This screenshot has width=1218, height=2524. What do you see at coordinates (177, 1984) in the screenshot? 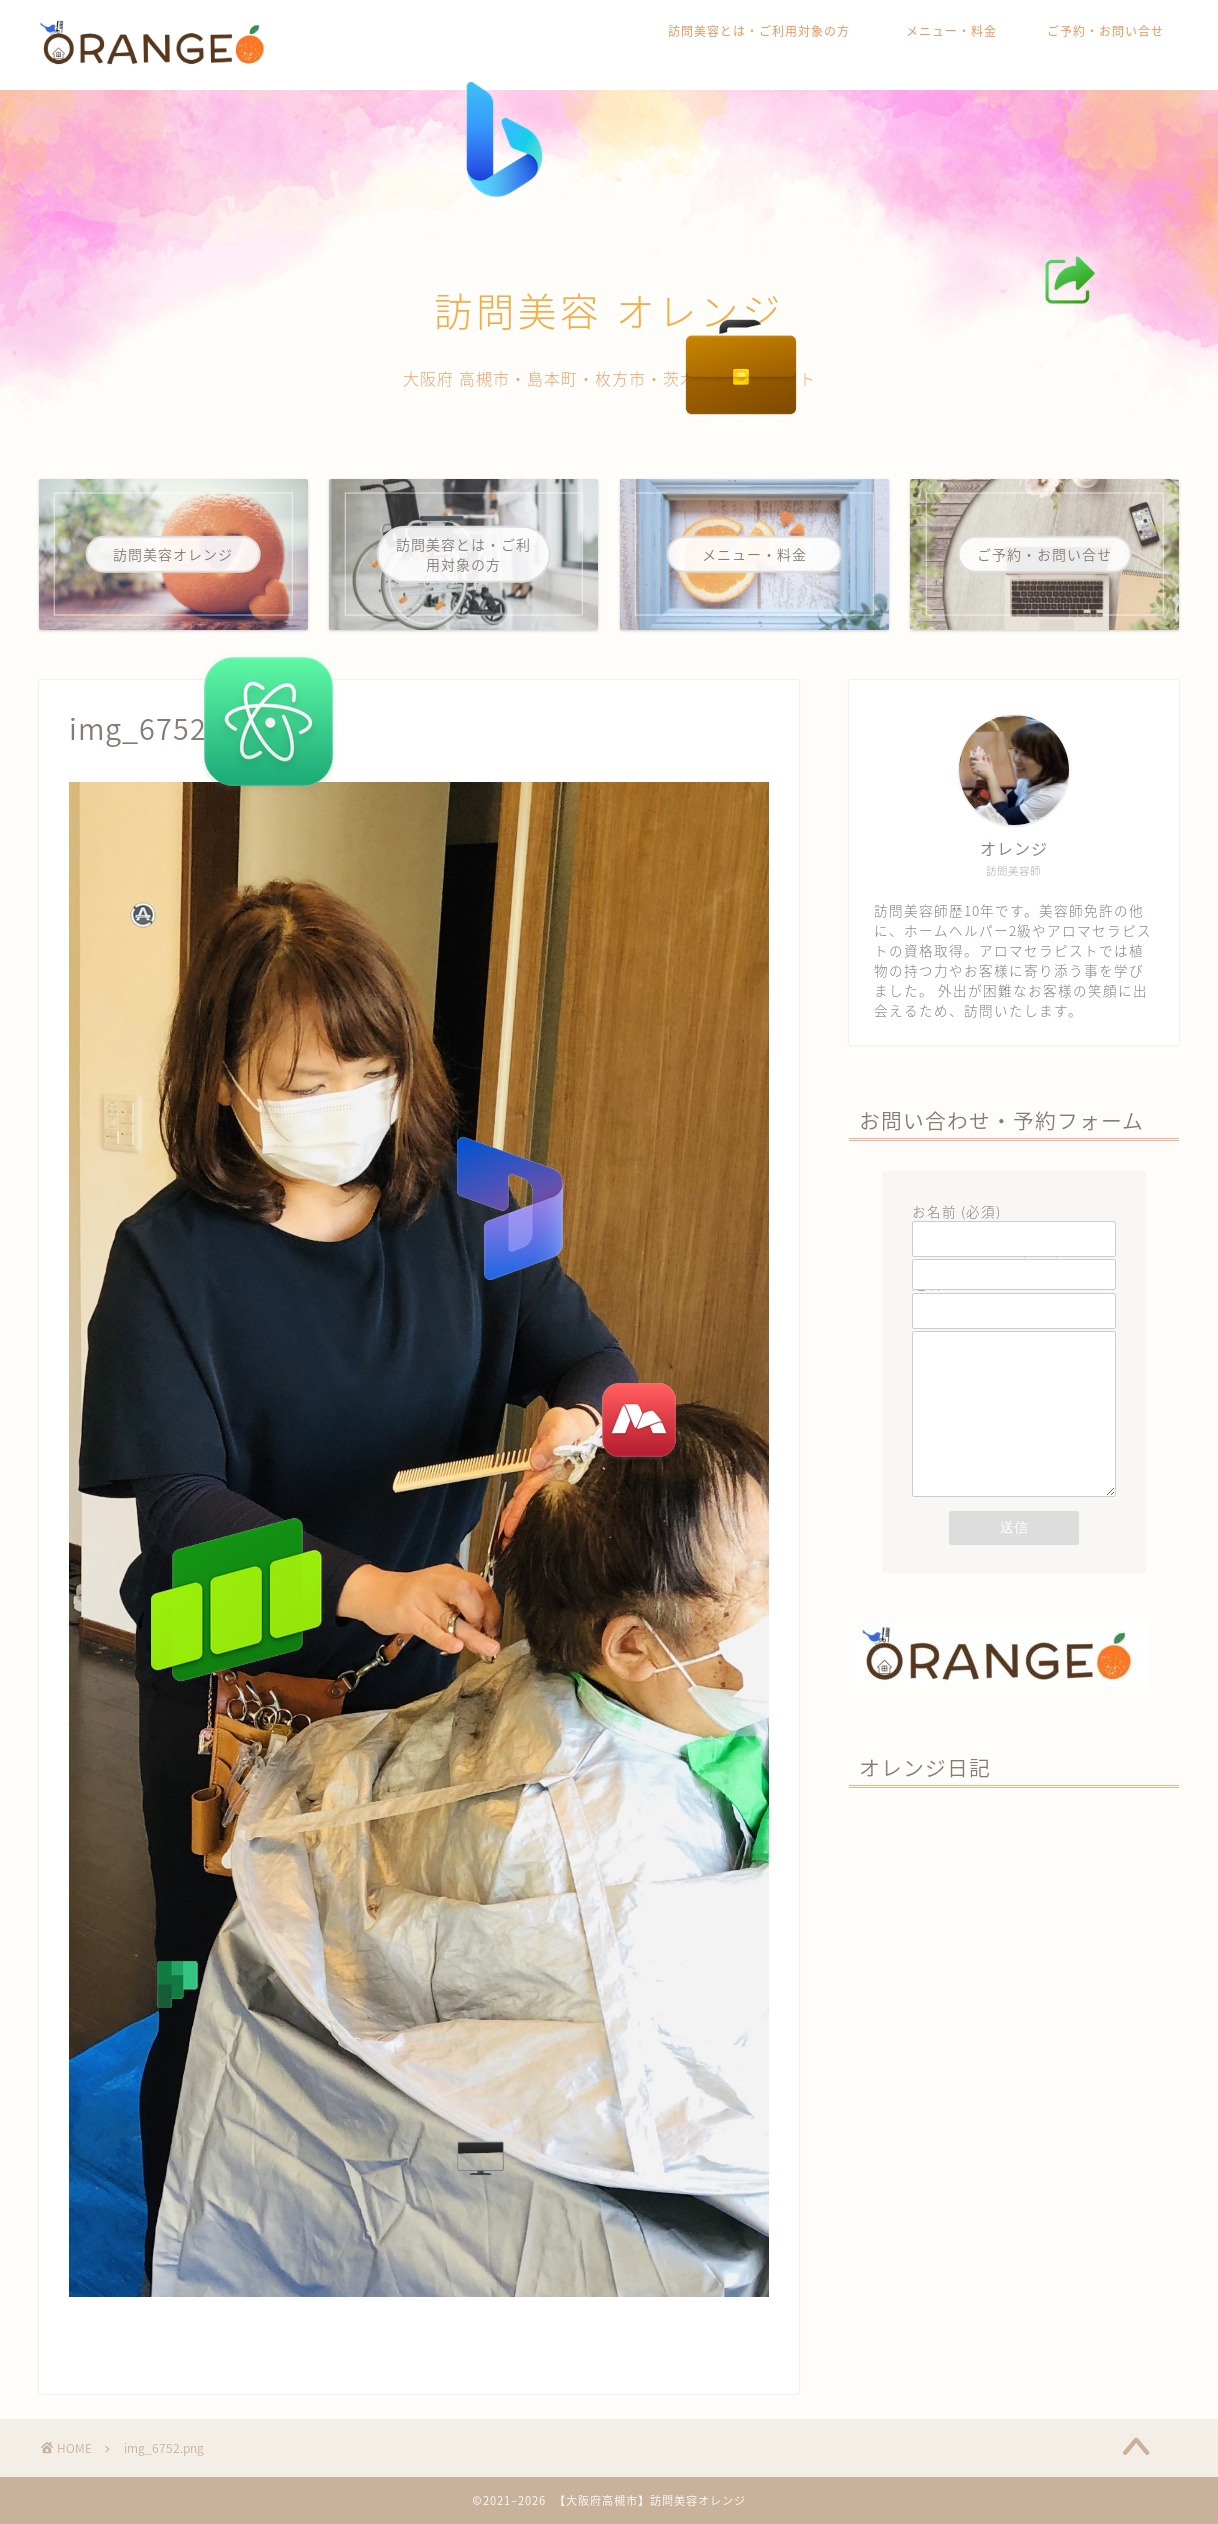
I see `open microsoft planner app` at bounding box center [177, 1984].